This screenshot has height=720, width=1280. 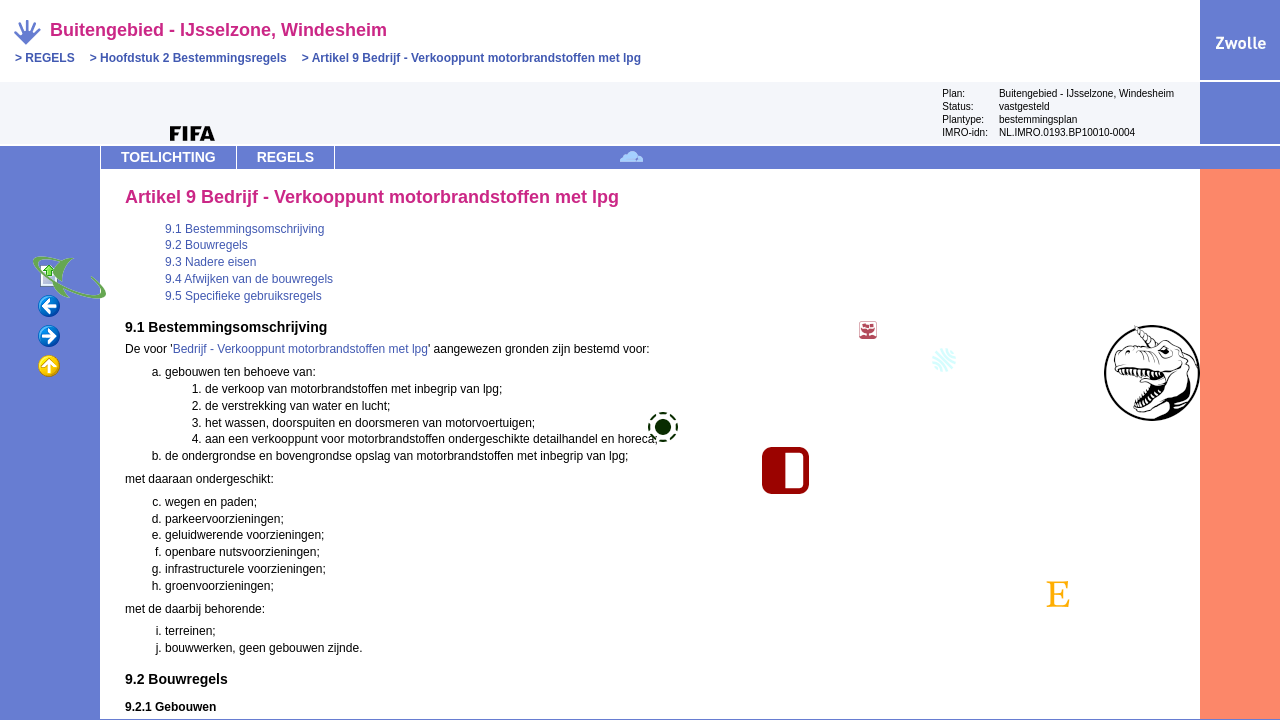 What do you see at coordinates (944, 360) in the screenshot?
I see `HAL company or brand logo` at bounding box center [944, 360].